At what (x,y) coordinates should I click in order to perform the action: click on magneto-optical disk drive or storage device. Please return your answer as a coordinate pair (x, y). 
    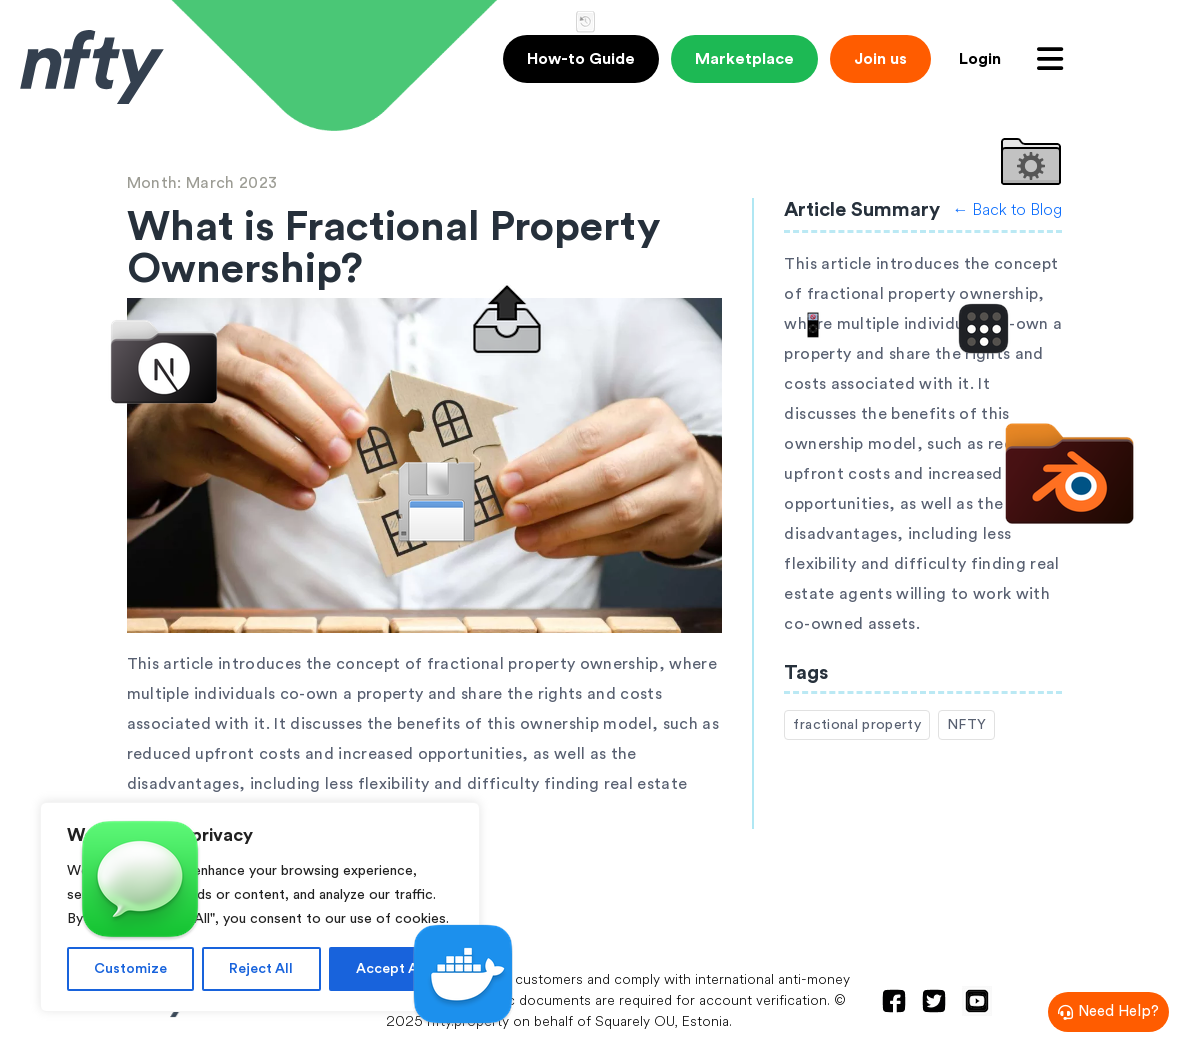
    Looking at the image, I should click on (436, 502).